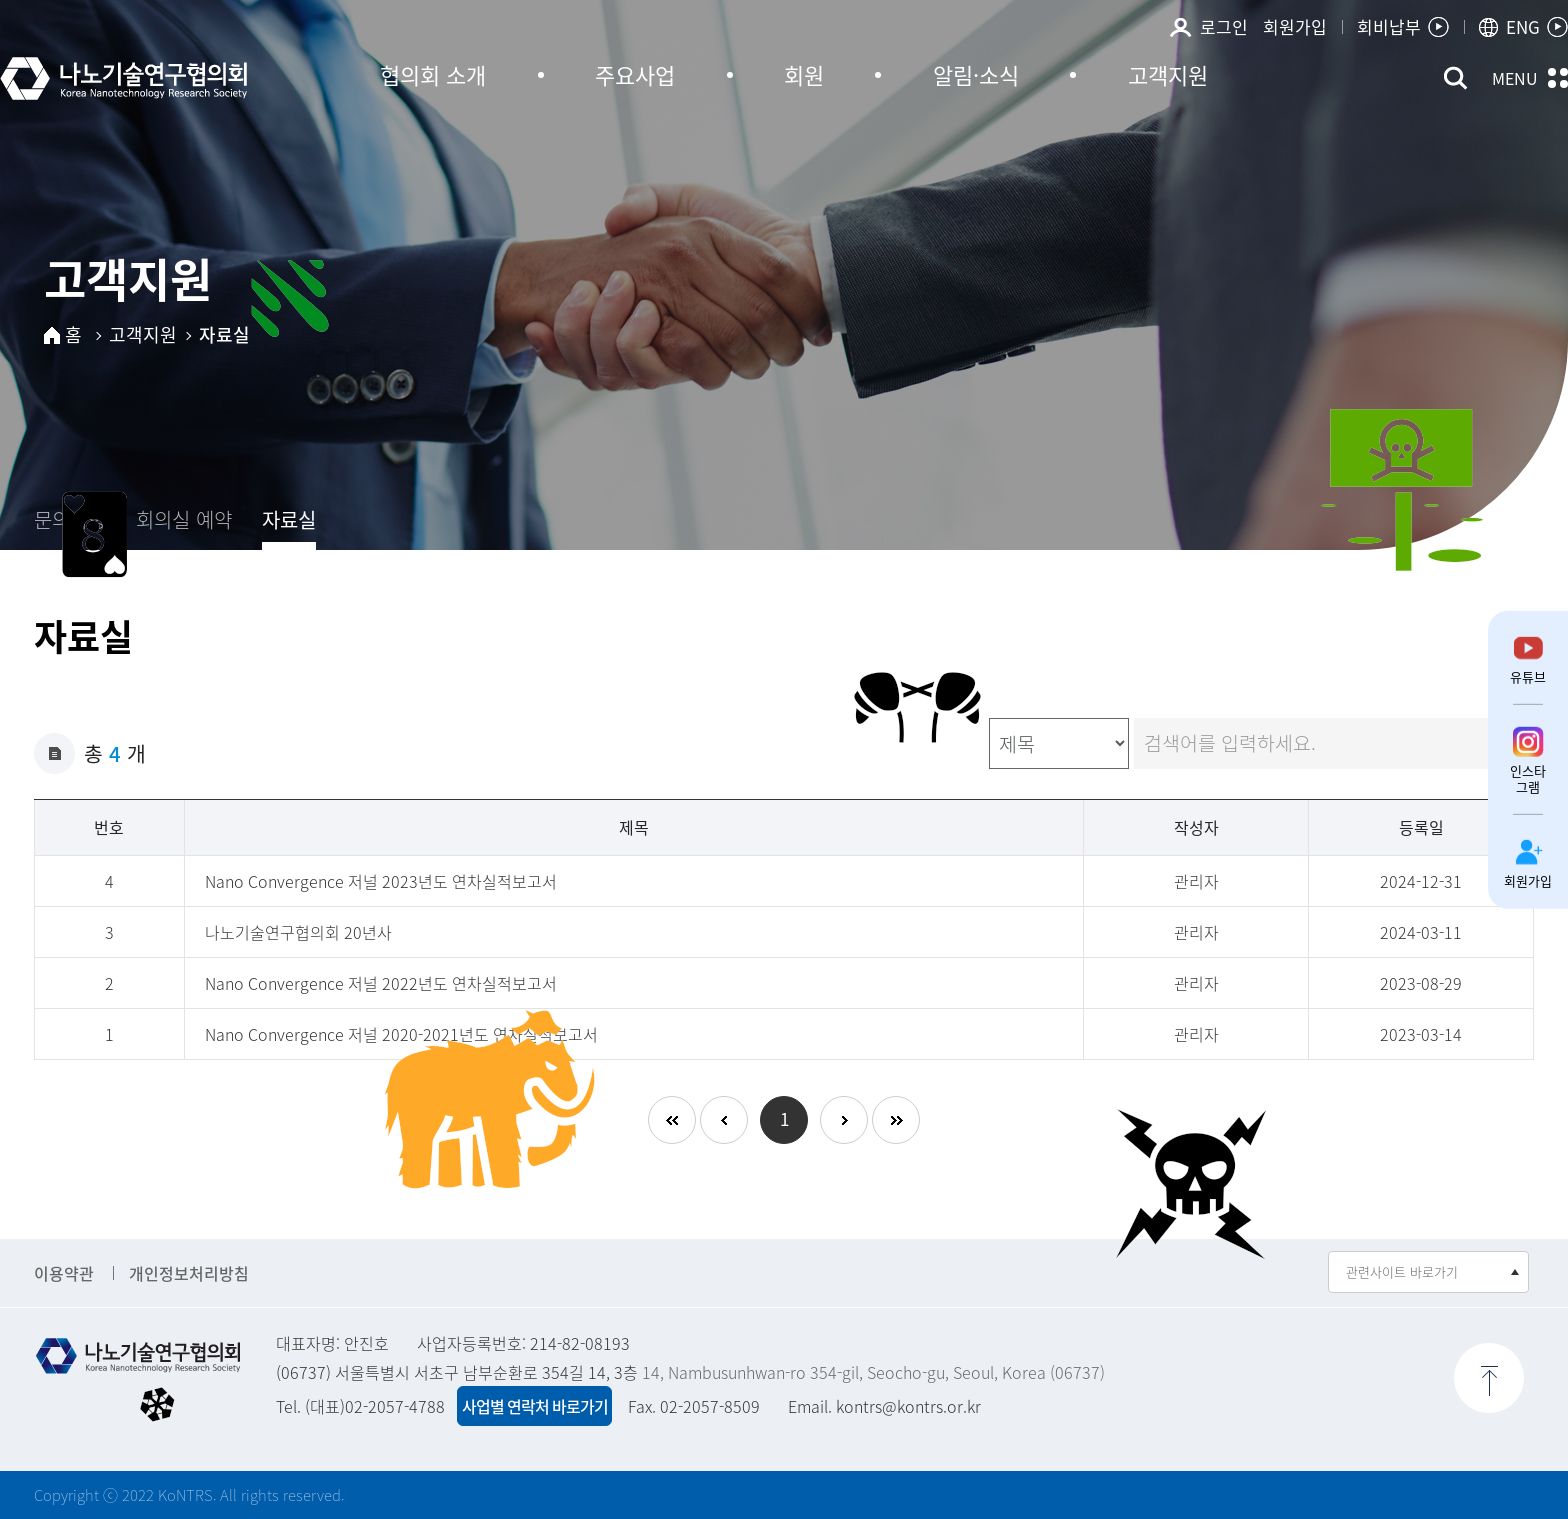 The height and width of the screenshot is (1519, 1568). Describe the element at coordinates (94, 534) in the screenshot. I see `playing card: 8 of hearts` at that location.